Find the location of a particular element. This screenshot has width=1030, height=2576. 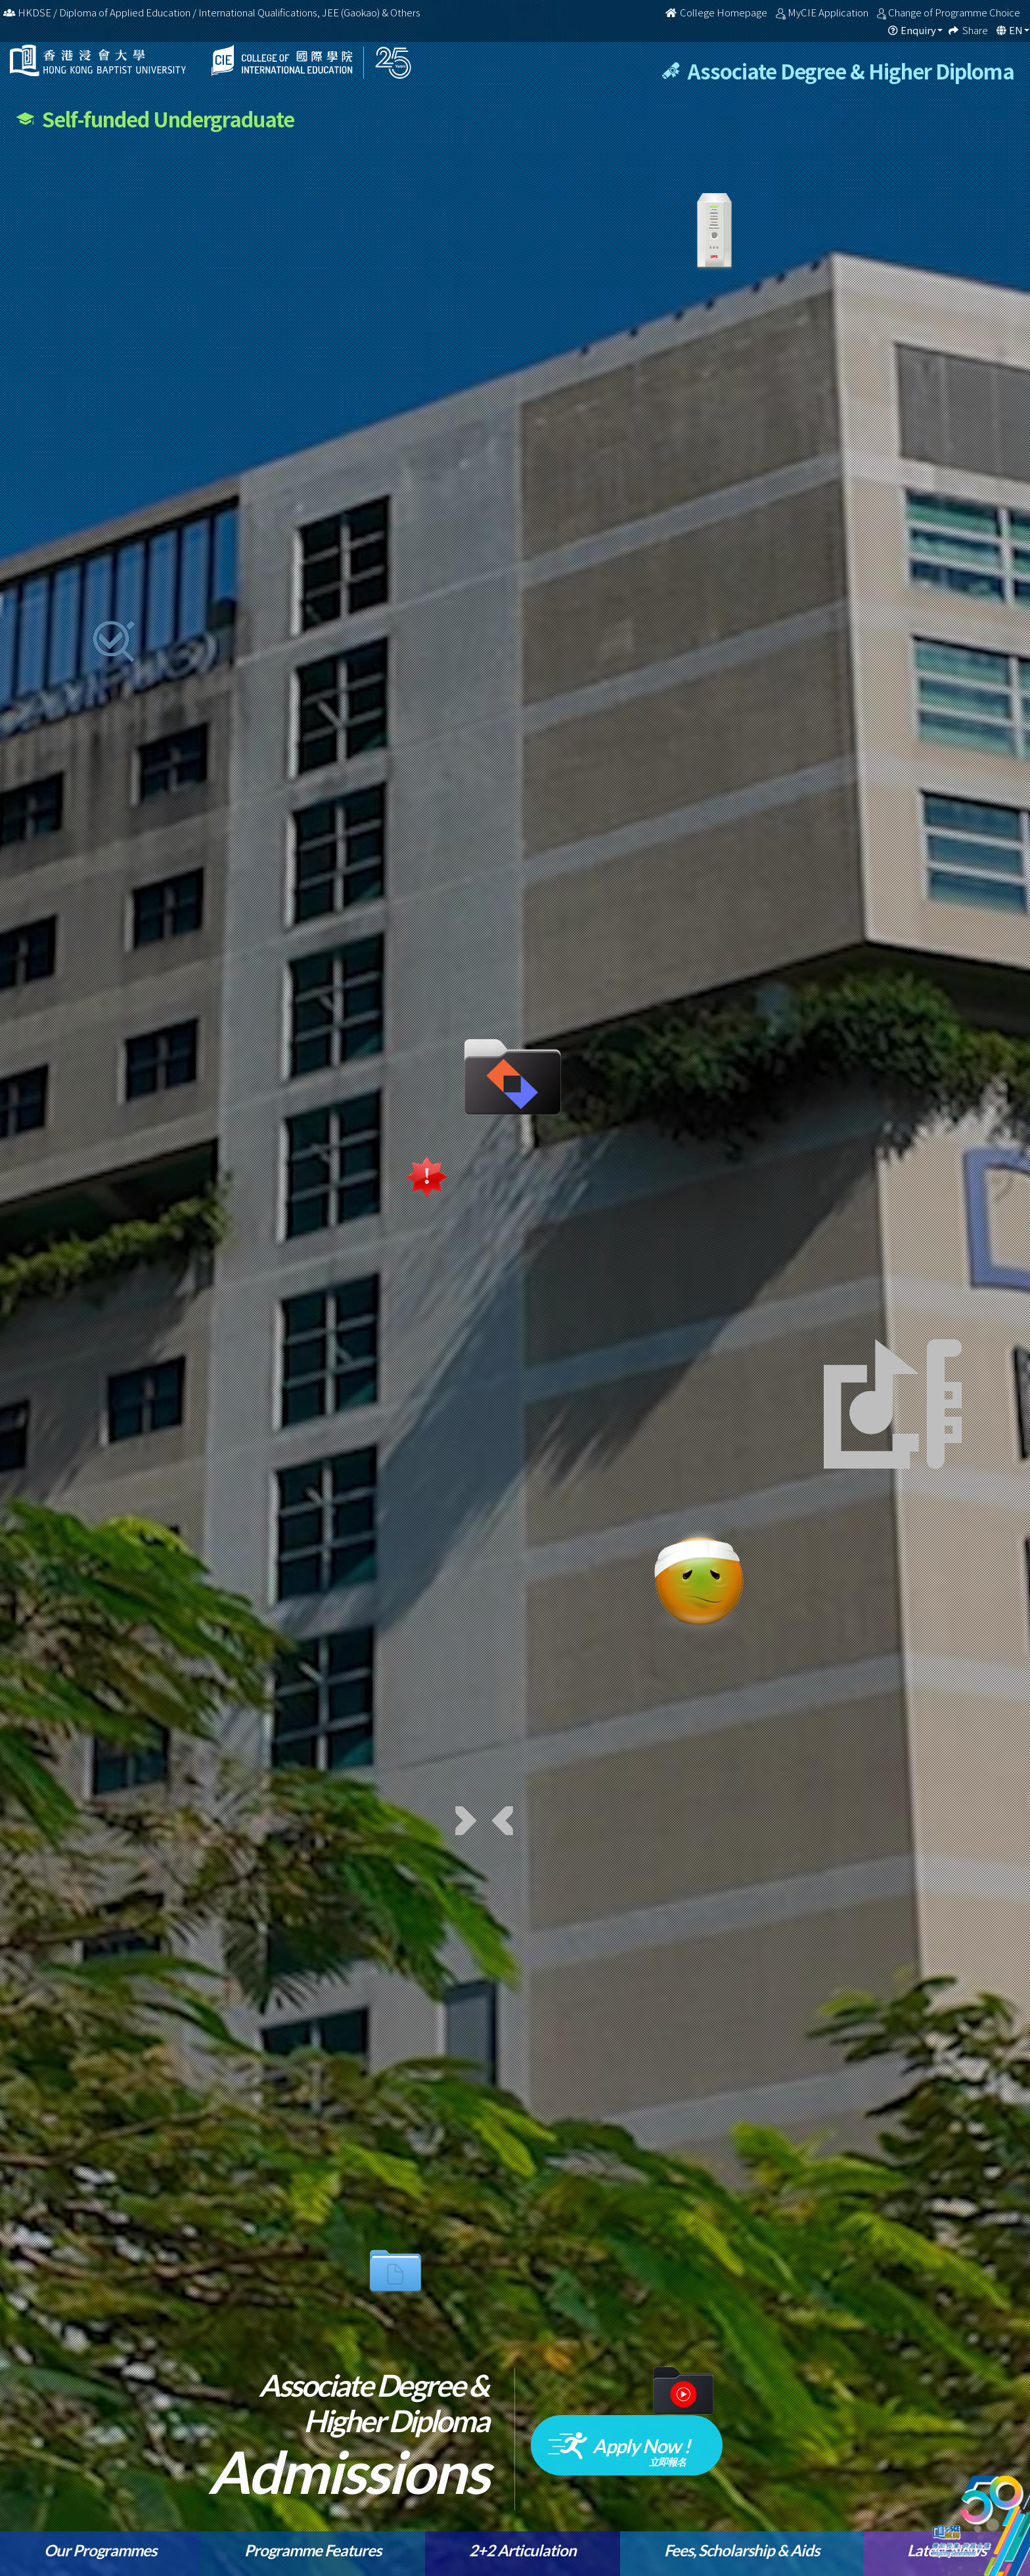

select content between two points is located at coordinates (484, 1821).